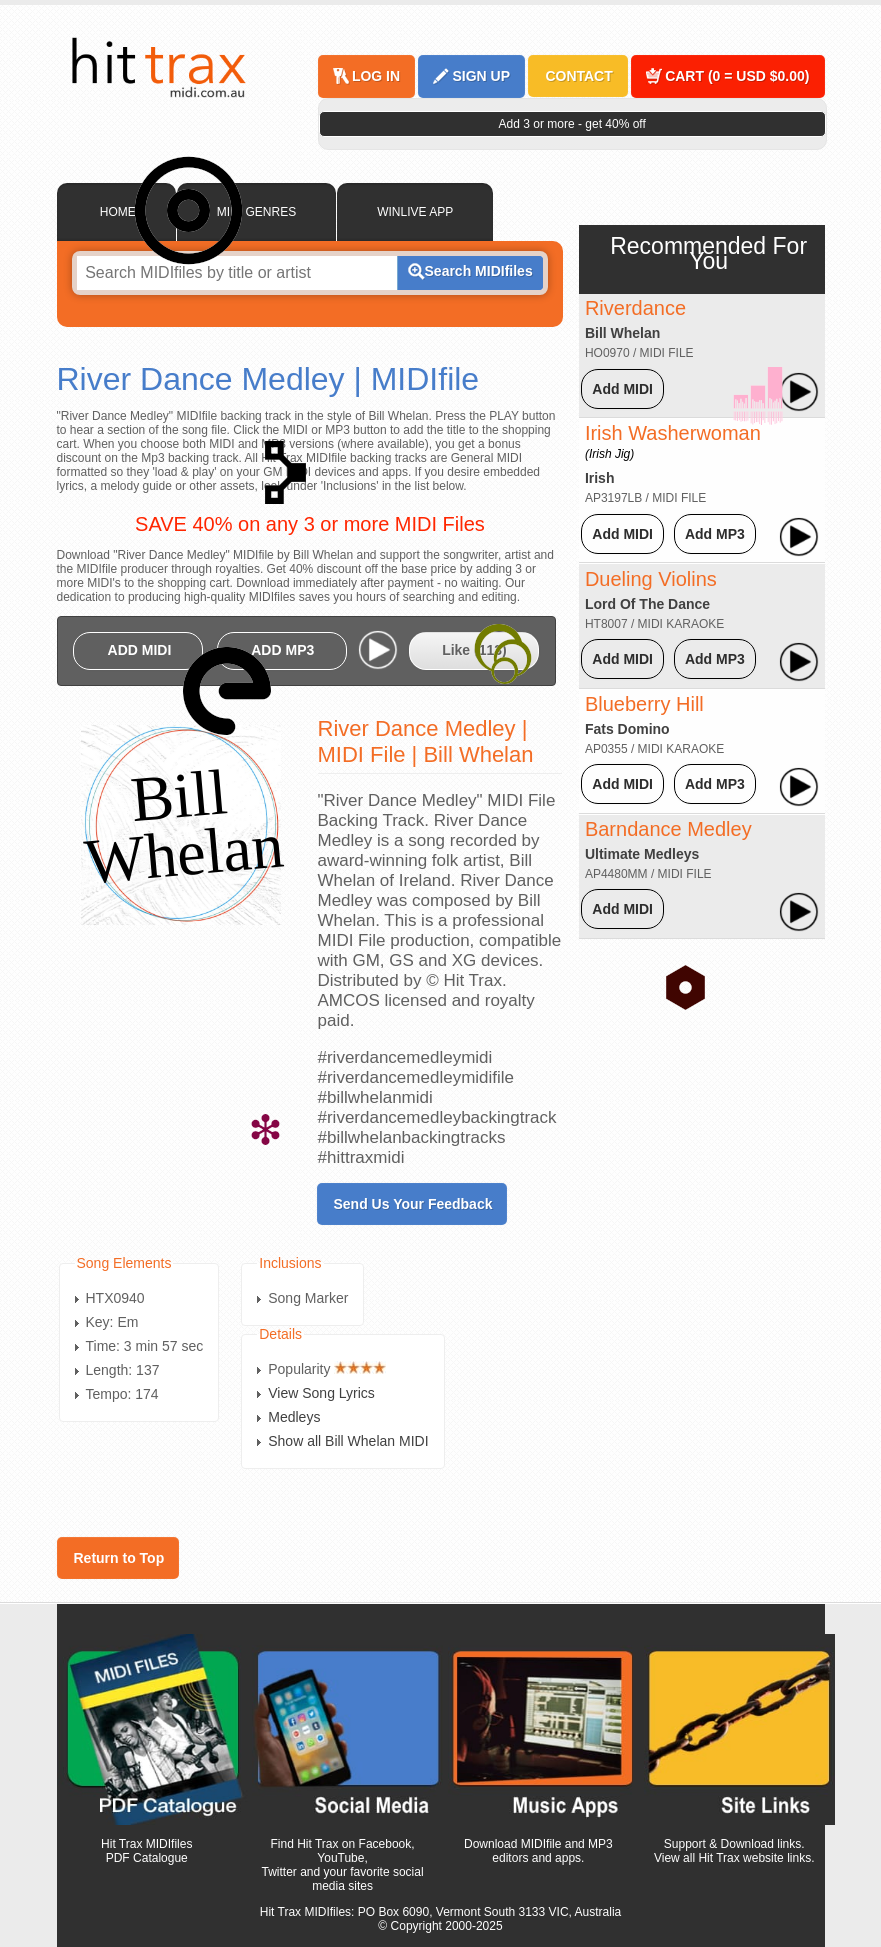 Image resolution: width=881 pixels, height=1947 pixels. Describe the element at coordinates (503, 654) in the screenshot. I see `OCLC company logo` at that location.